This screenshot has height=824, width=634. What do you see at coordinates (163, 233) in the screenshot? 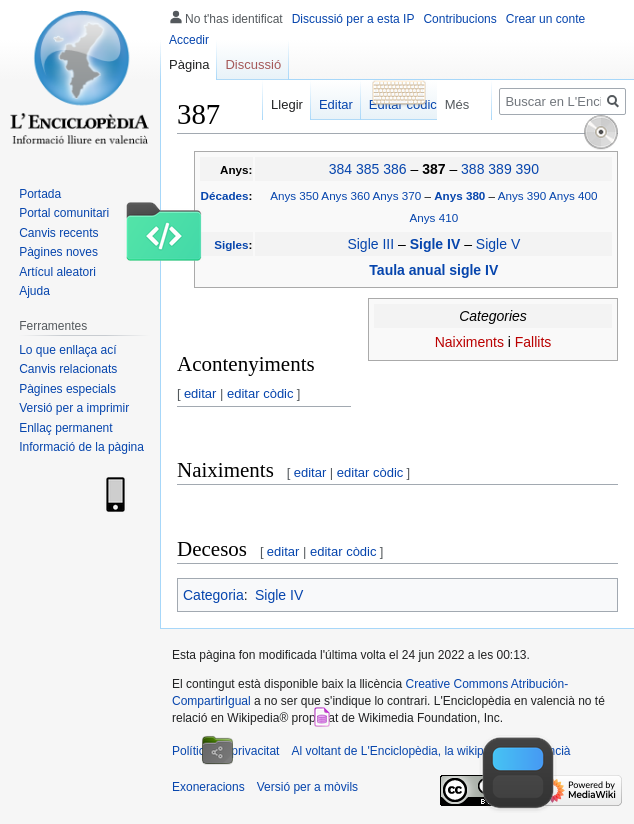
I see `open programming projects folder` at bounding box center [163, 233].